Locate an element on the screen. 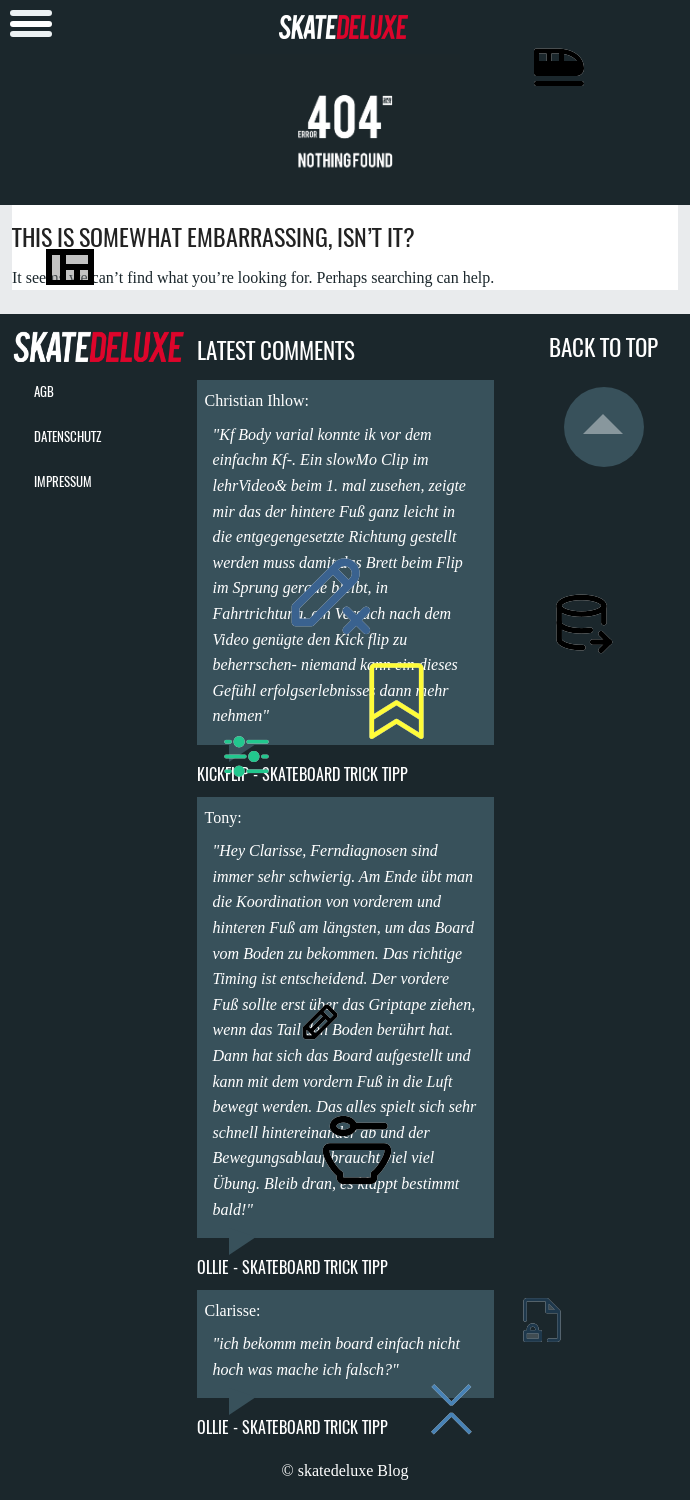 This screenshot has width=690, height=1500. export data from database is located at coordinates (581, 622).